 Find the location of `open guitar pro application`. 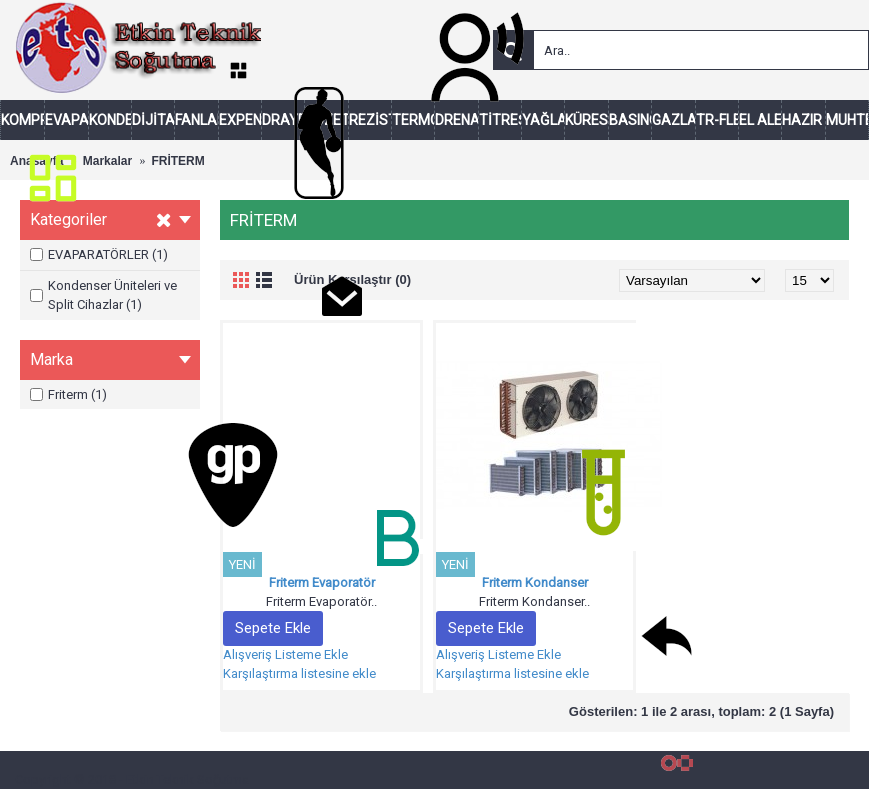

open guitar pro application is located at coordinates (233, 475).